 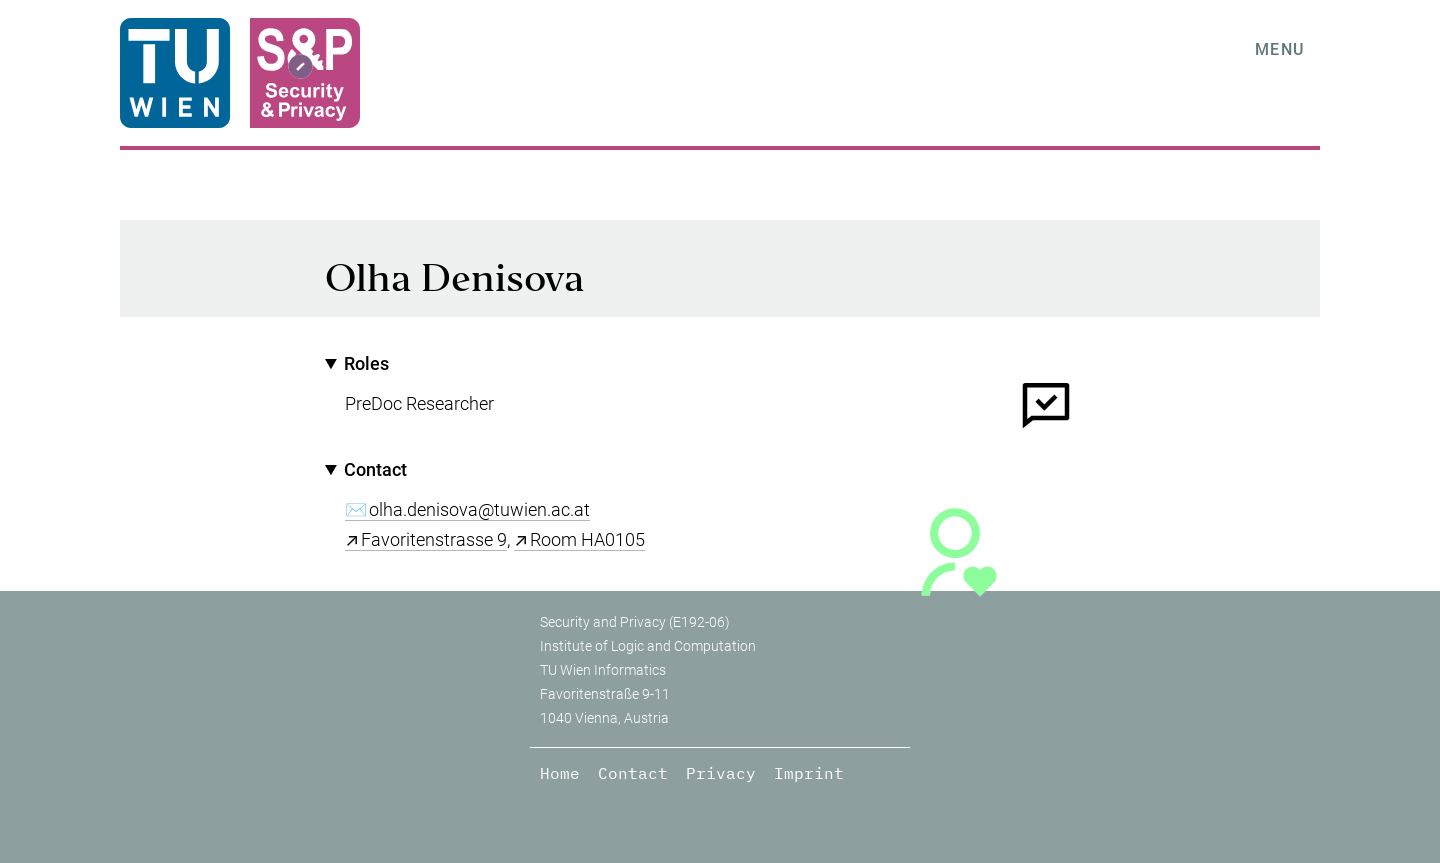 I want to click on access compass or navigation features, so click(x=300, y=66).